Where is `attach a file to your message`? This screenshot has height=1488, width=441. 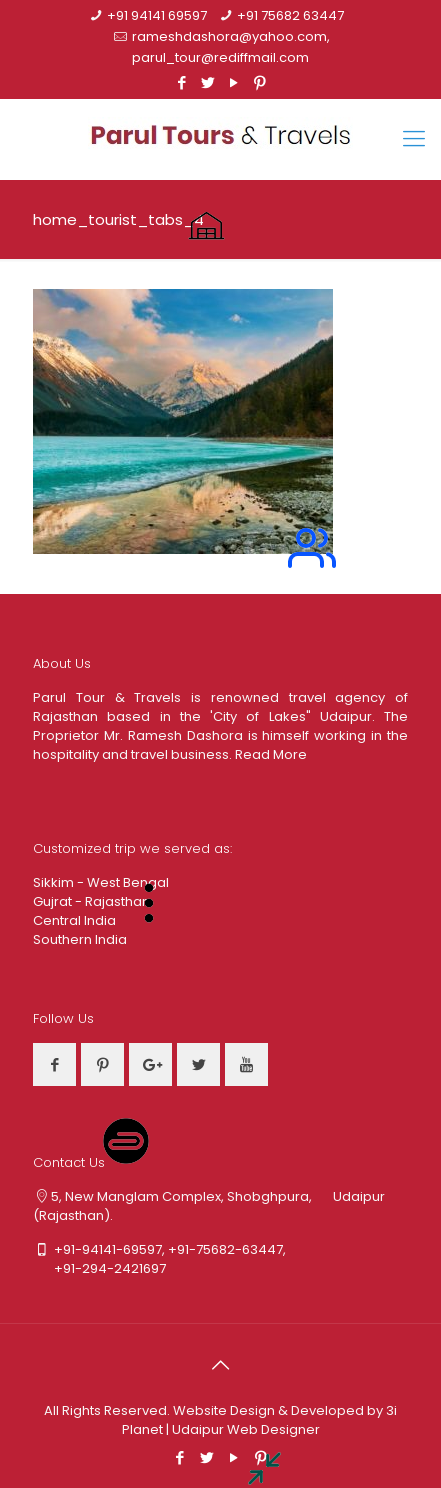 attach a file to your message is located at coordinates (126, 1141).